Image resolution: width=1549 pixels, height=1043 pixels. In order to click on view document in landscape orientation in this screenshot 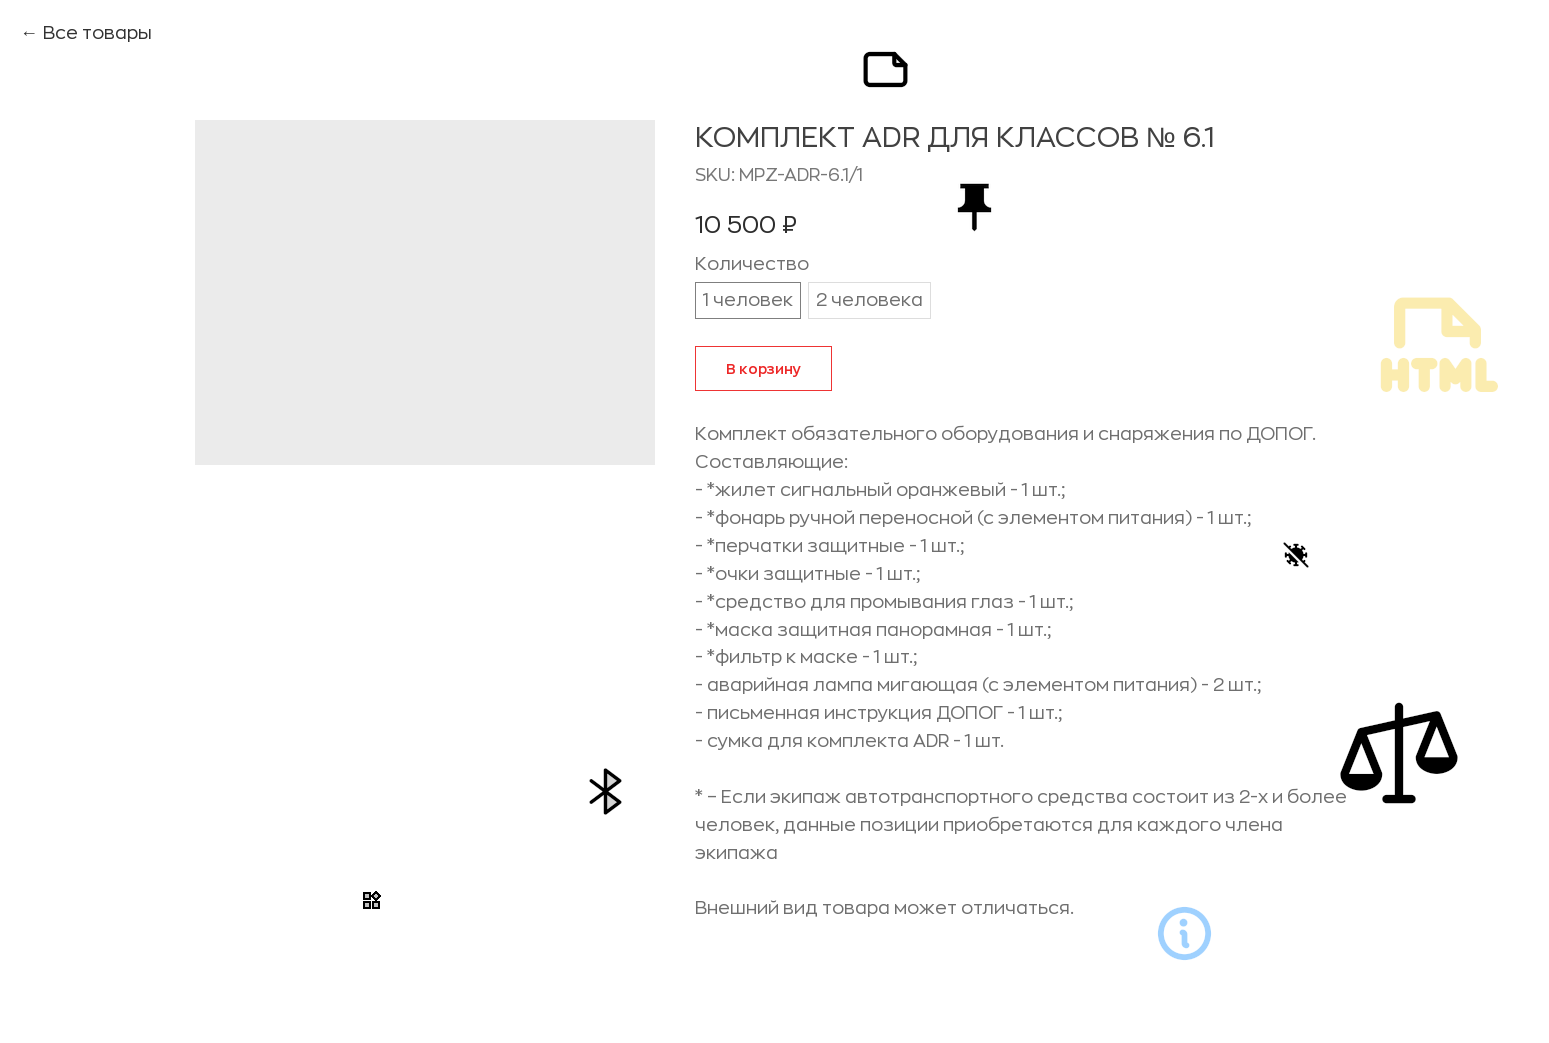, I will do `click(885, 69)`.